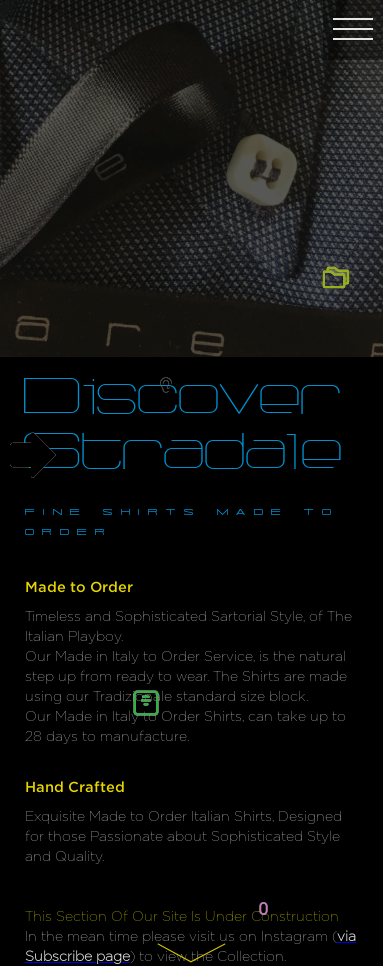 The height and width of the screenshot is (966, 383). What do you see at coordinates (166, 385) in the screenshot?
I see `access audio or sound settings` at bounding box center [166, 385].